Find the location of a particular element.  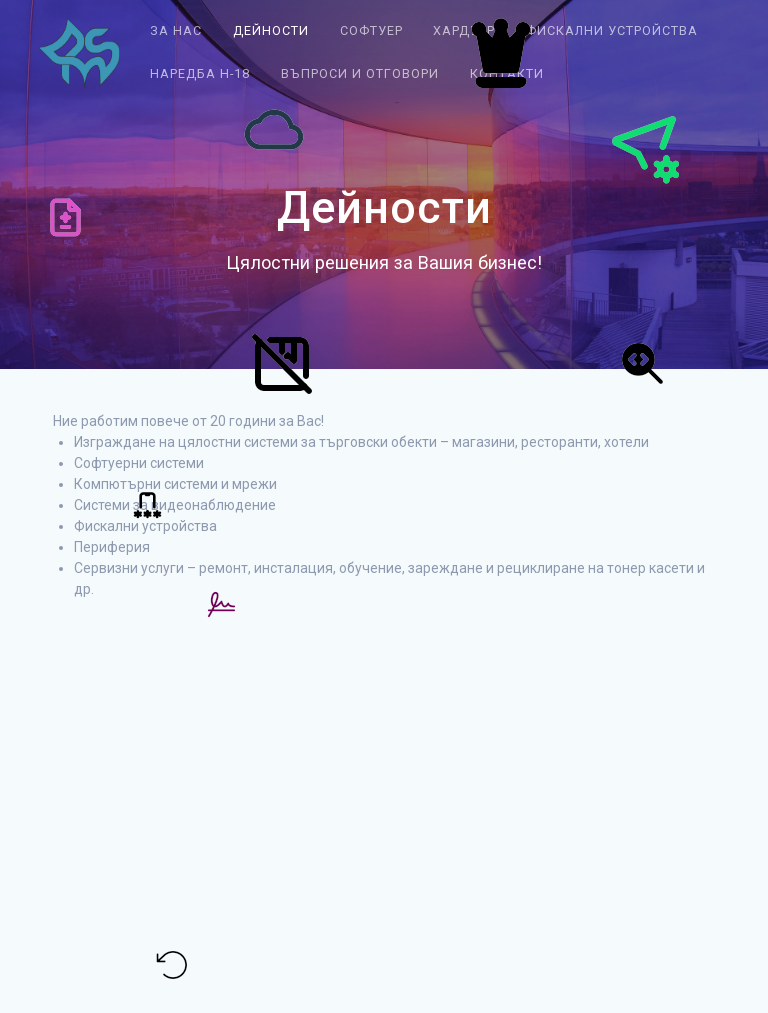

sign a document or form is located at coordinates (221, 604).